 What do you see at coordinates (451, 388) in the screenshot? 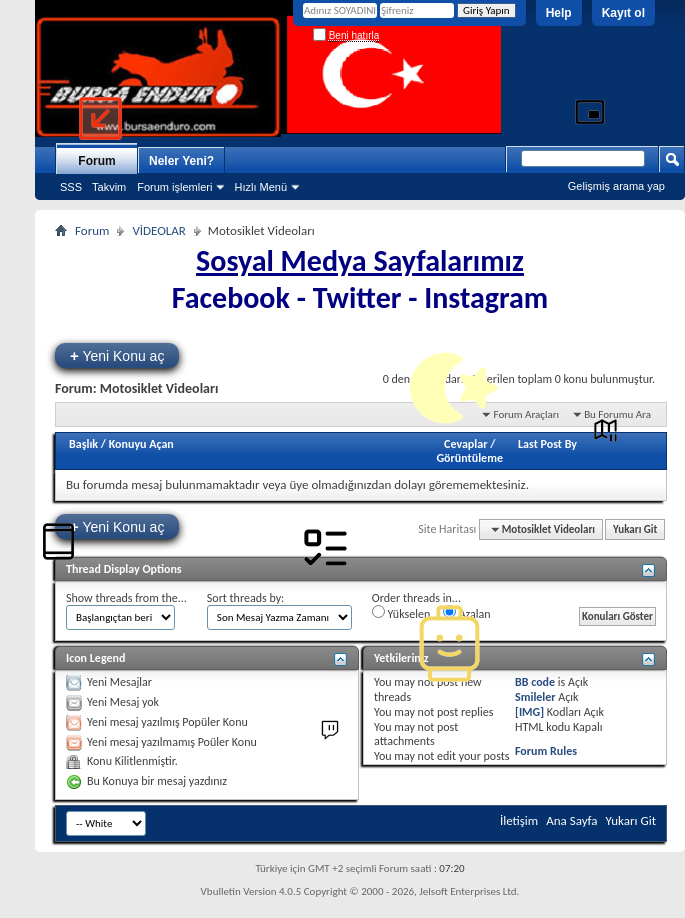
I see `indicates Islamic religious content or settings` at bounding box center [451, 388].